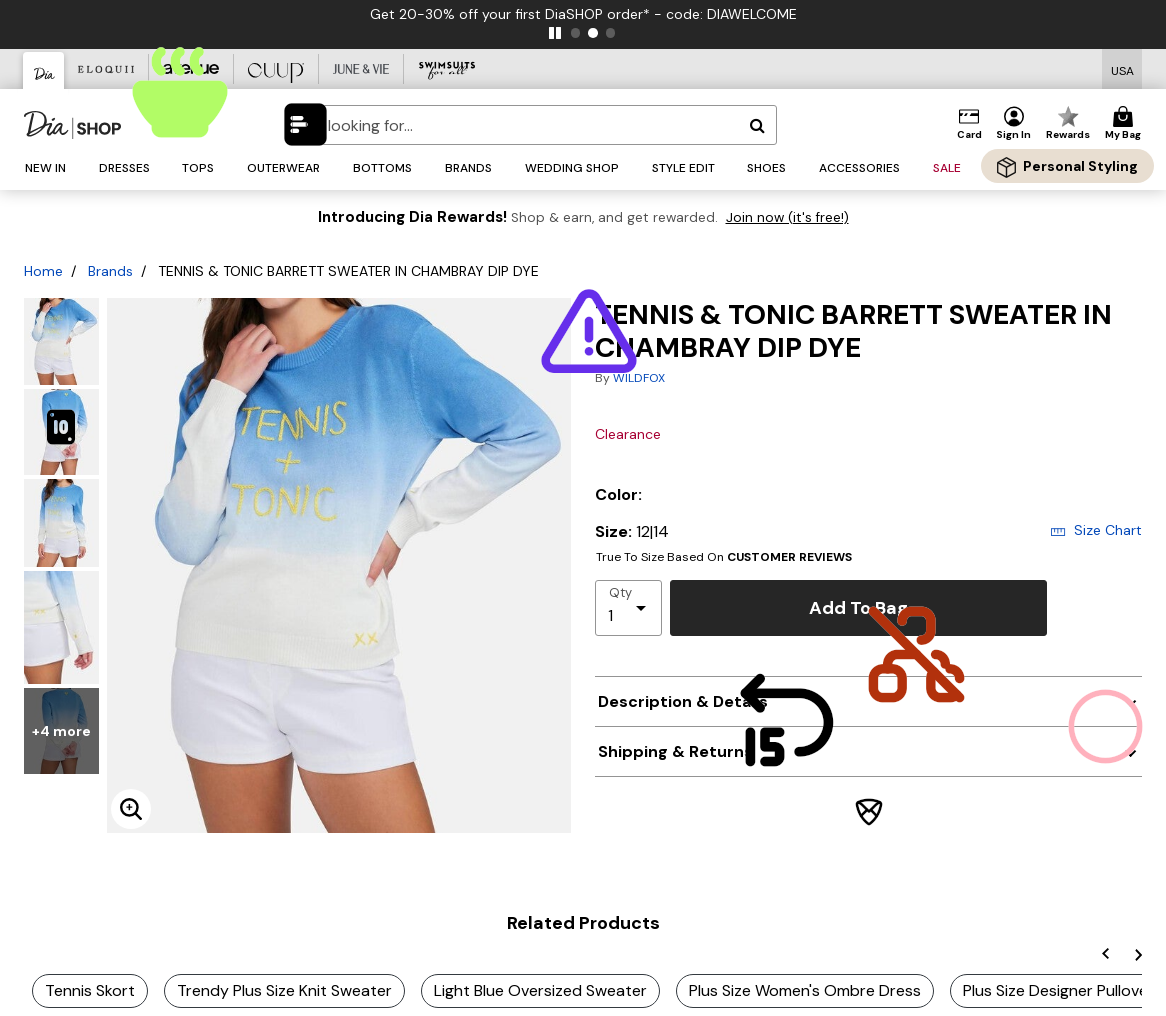  I want to click on disable site structure view, so click(916, 654).